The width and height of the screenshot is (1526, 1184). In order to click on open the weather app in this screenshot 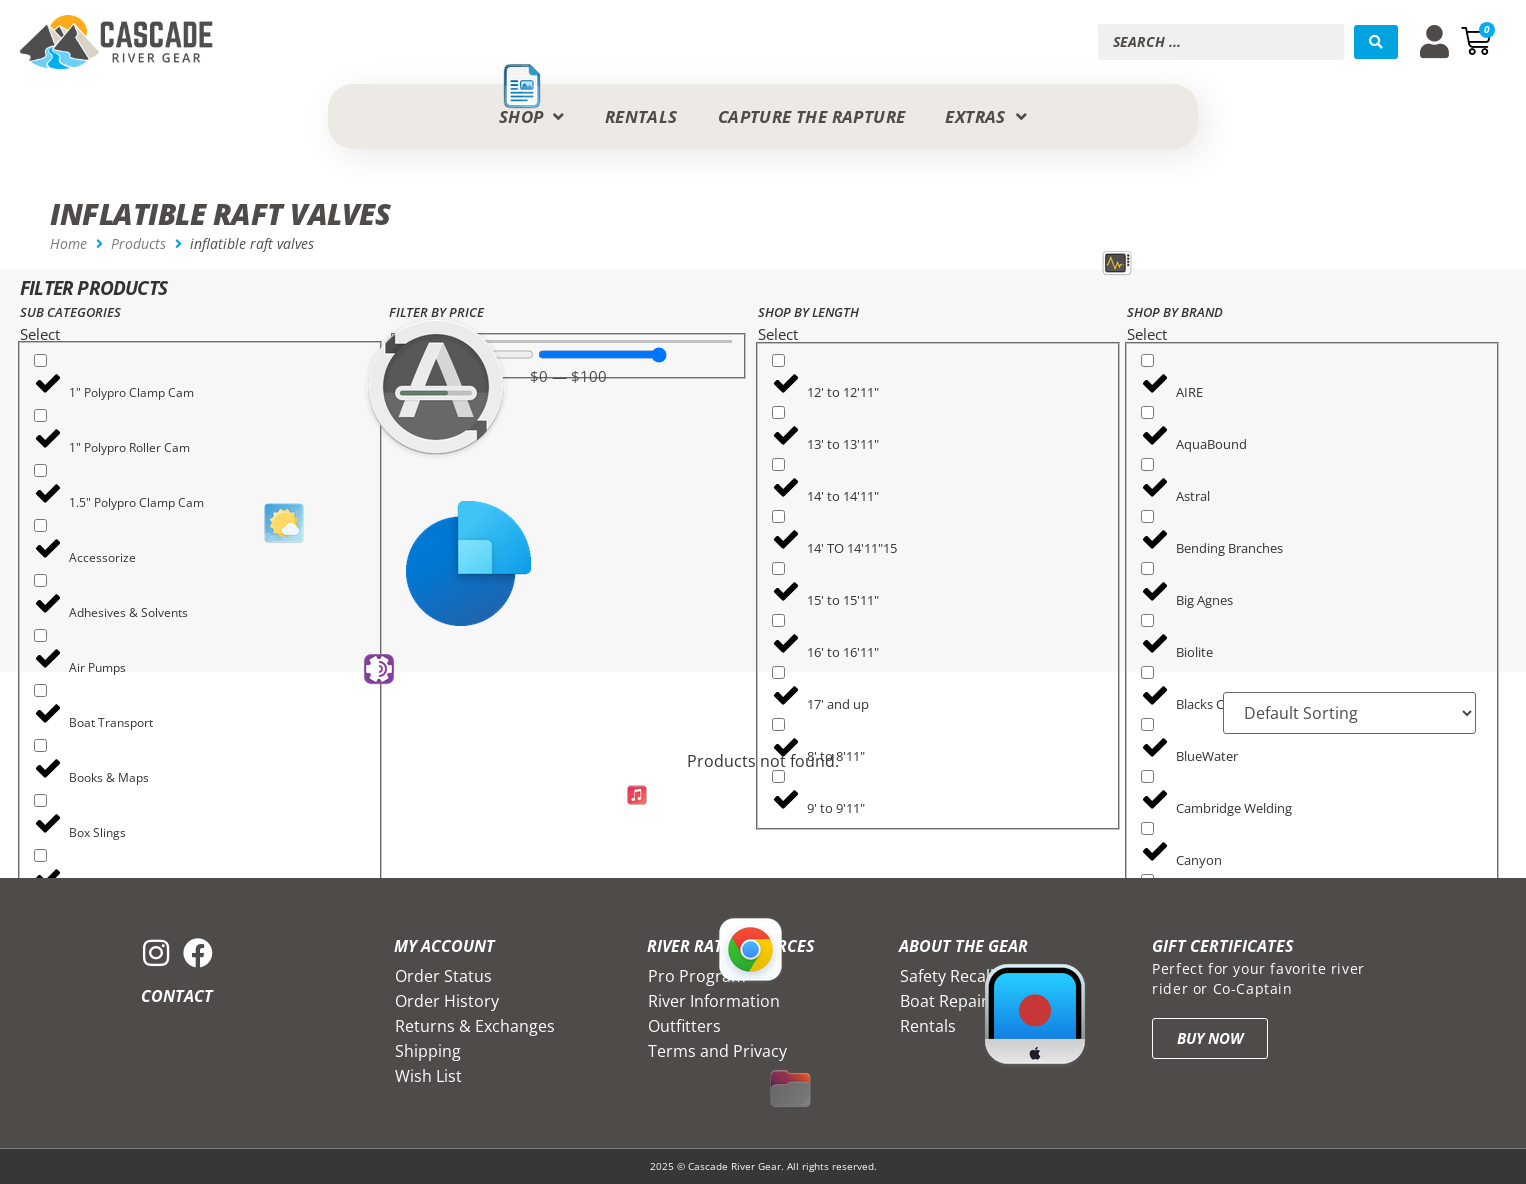, I will do `click(284, 523)`.